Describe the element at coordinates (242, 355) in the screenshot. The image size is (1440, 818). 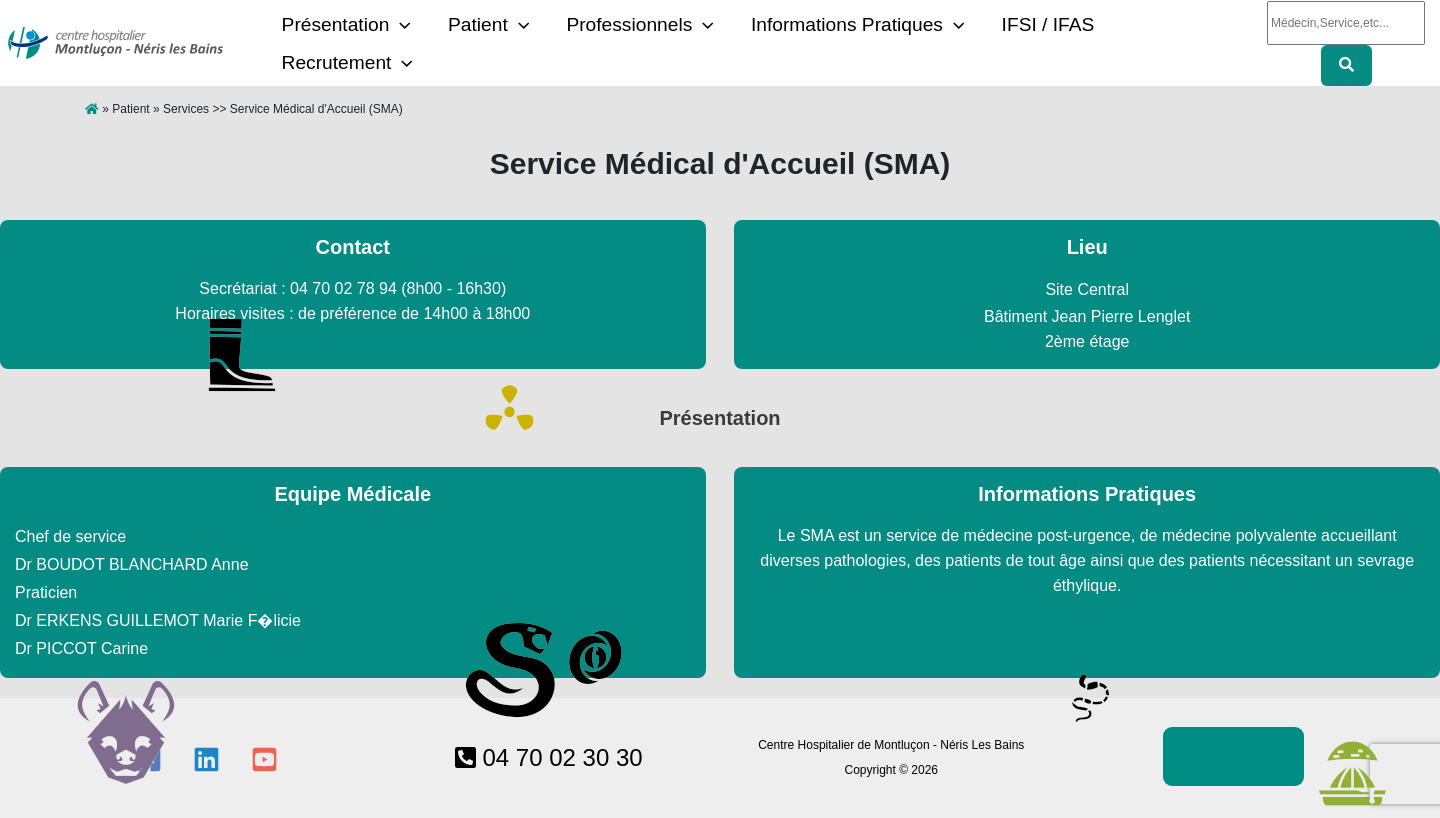
I see `rain or waterproof gear category` at that location.